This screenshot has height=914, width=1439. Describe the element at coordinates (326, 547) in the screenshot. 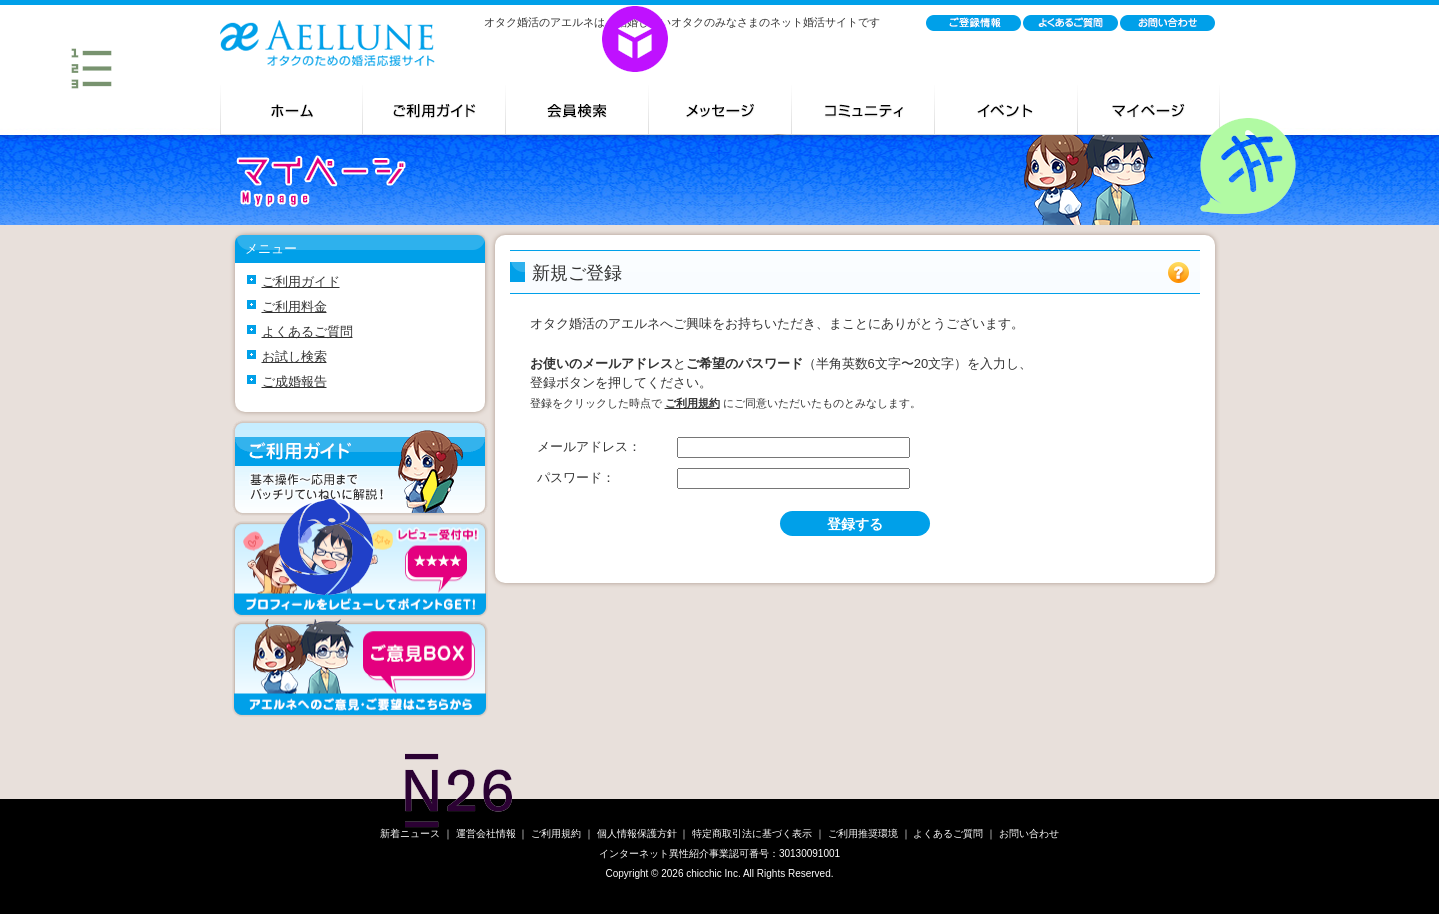

I see `PyPy Python interpreter branding` at that location.